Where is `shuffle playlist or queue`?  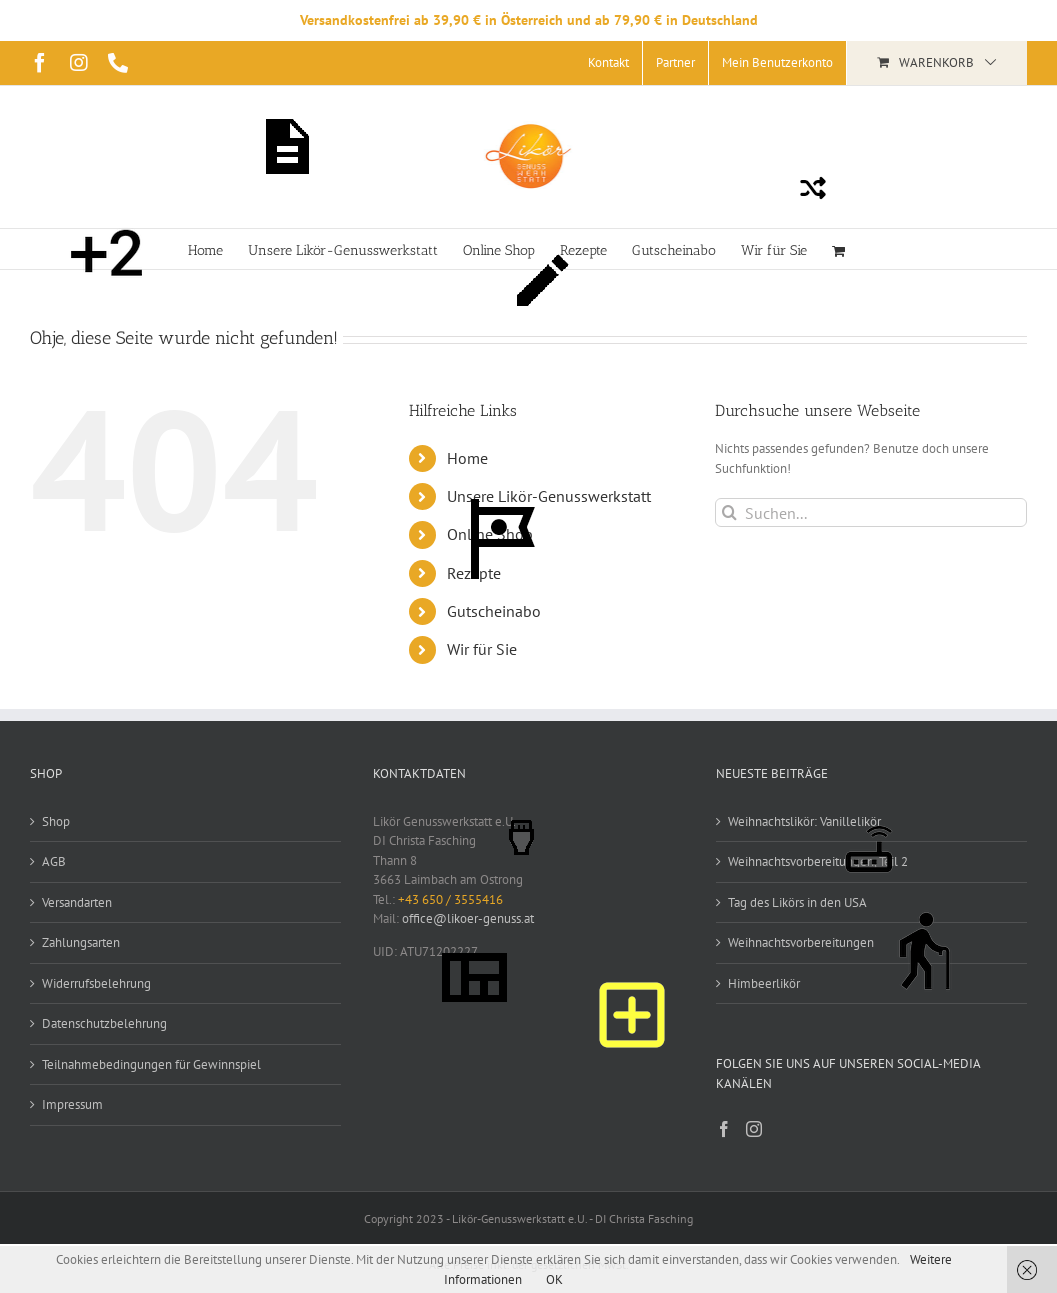
shuffle playlist or queue is located at coordinates (813, 188).